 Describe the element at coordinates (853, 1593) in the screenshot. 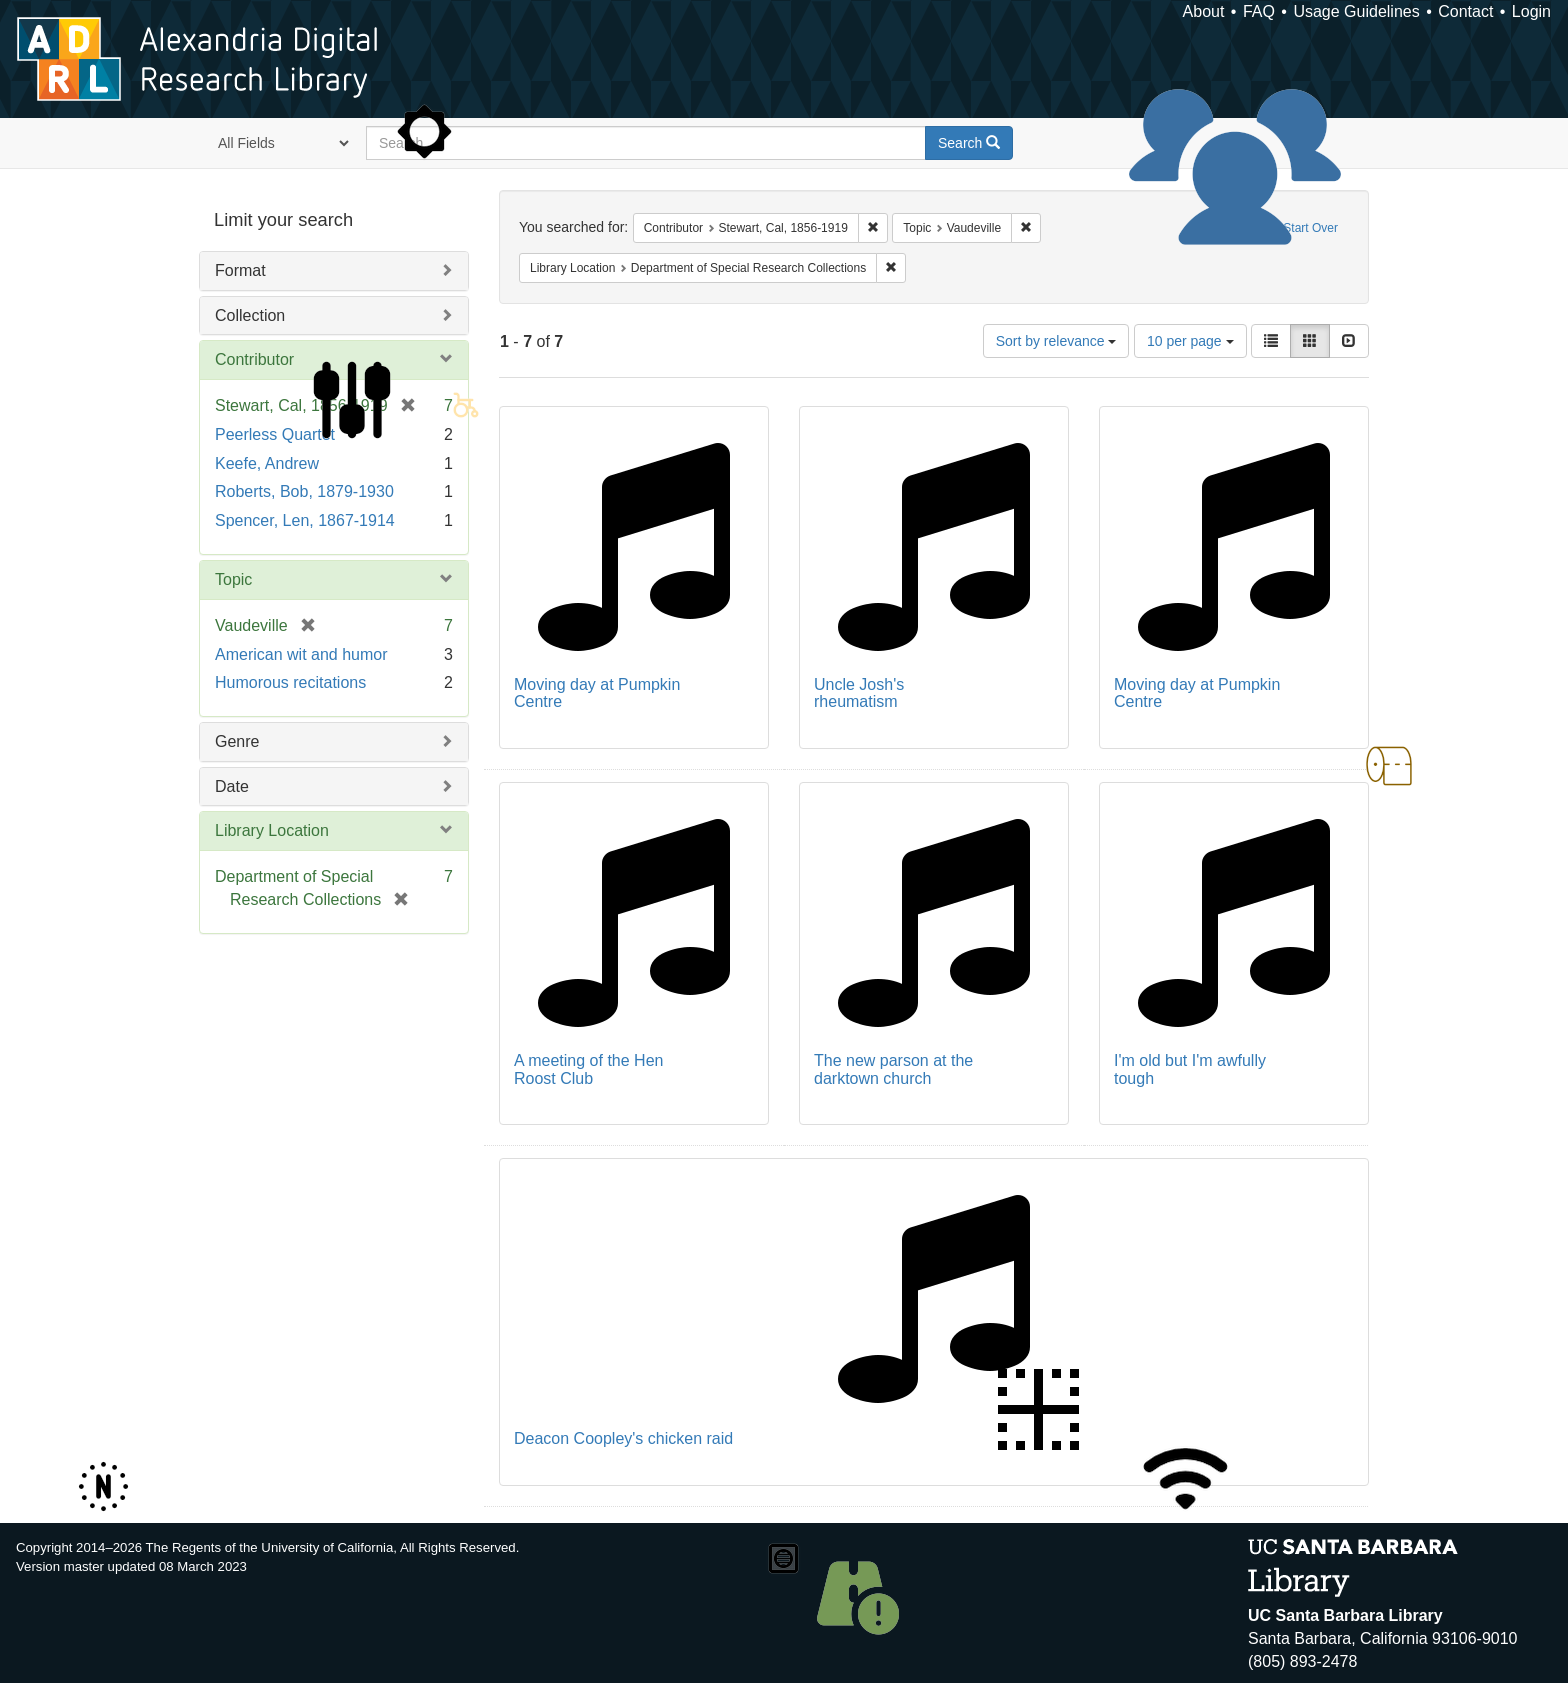

I see `road hazard or traffic warning ahead` at that location.